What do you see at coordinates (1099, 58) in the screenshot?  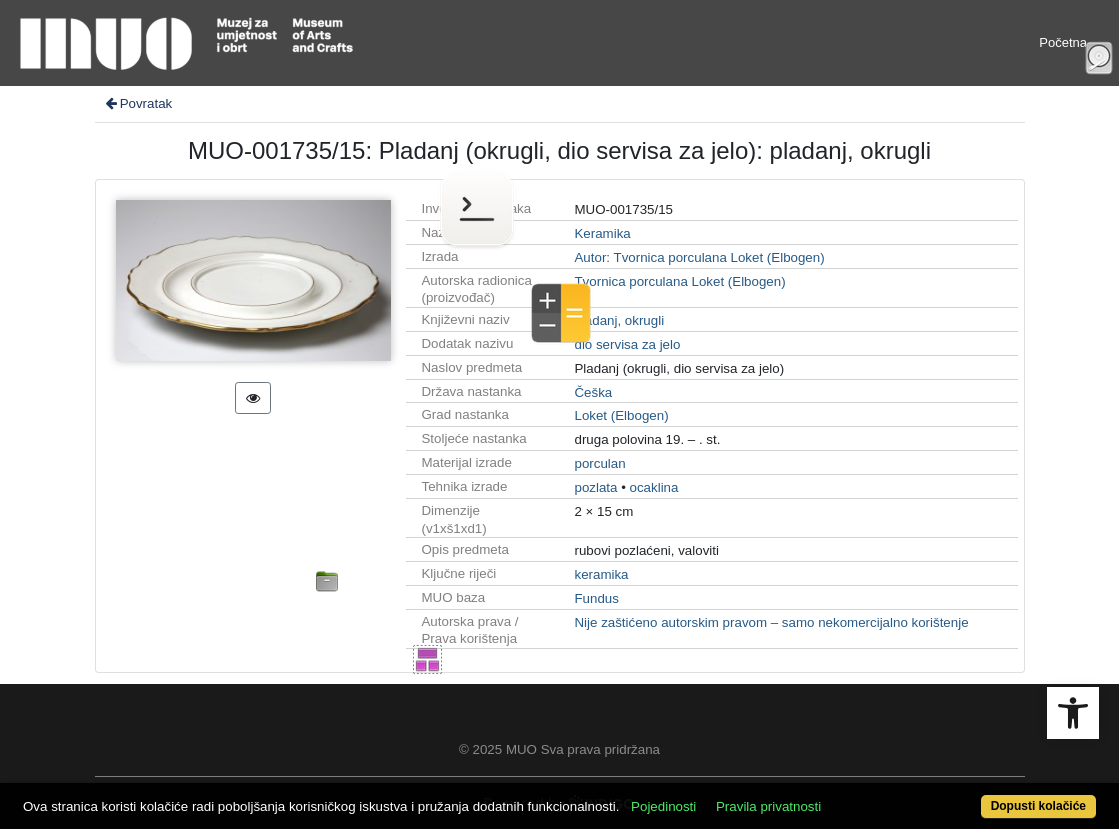 I see `open disk utility application` at bounding box center [1099, 58].